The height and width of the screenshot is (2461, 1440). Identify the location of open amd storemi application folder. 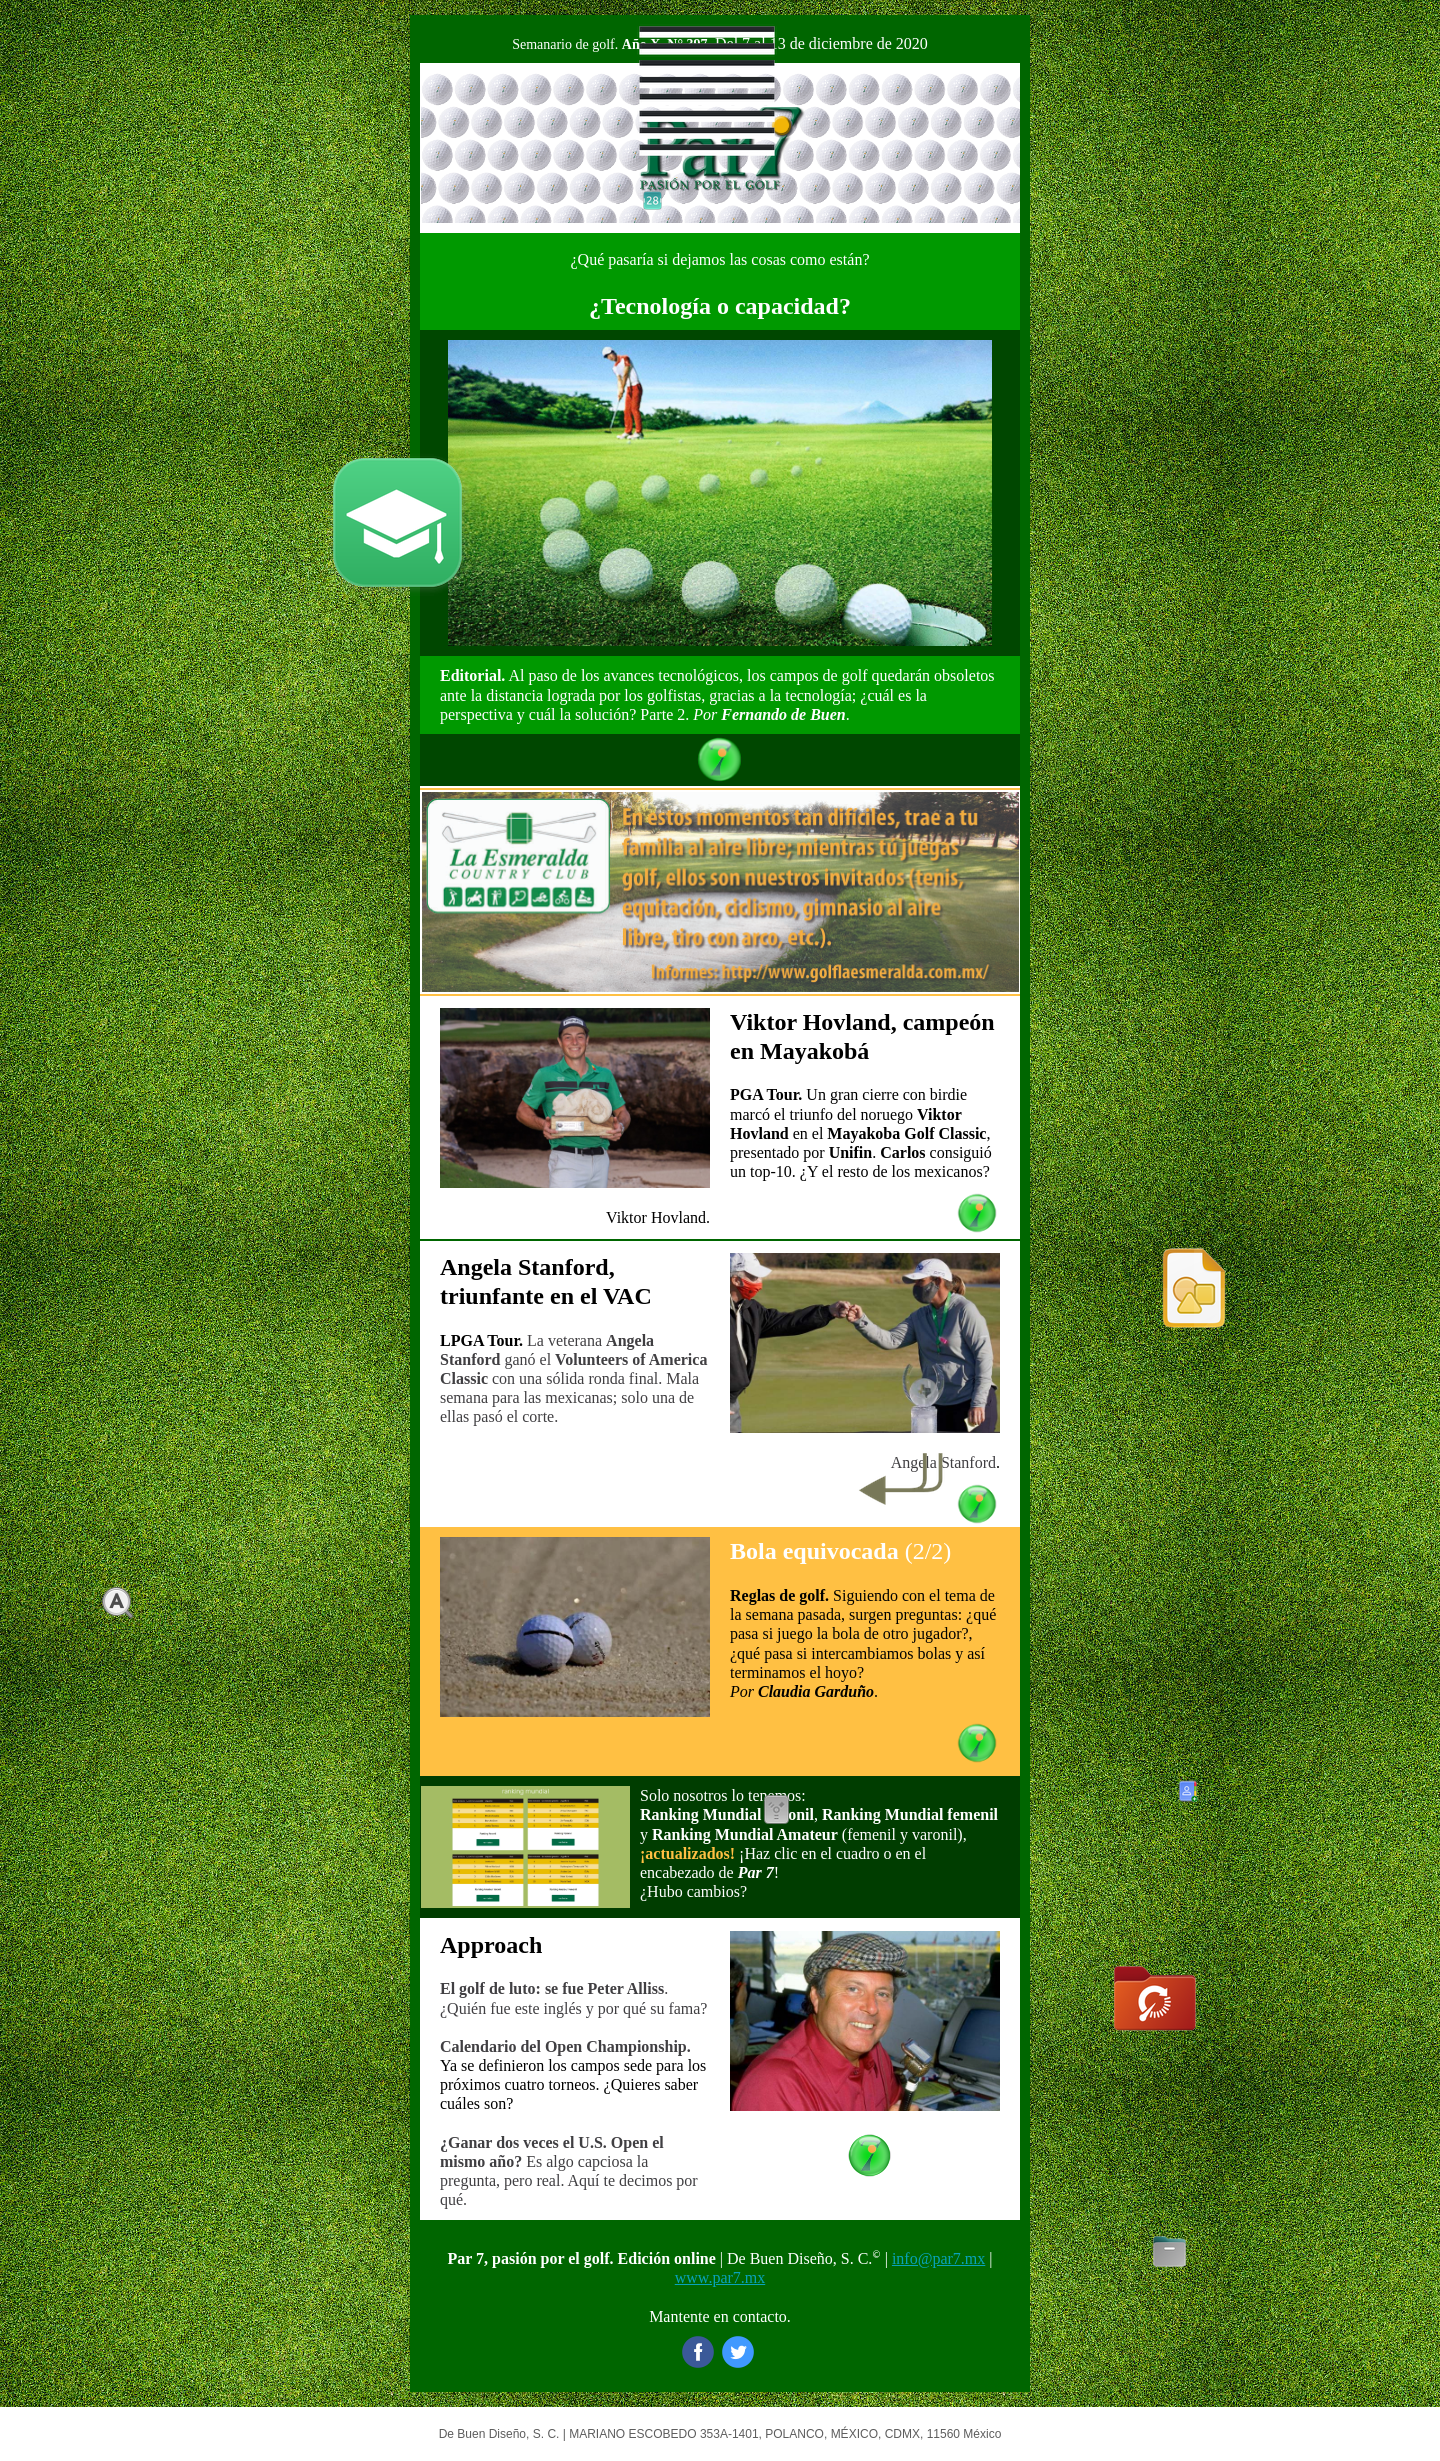
(1154, 2000).